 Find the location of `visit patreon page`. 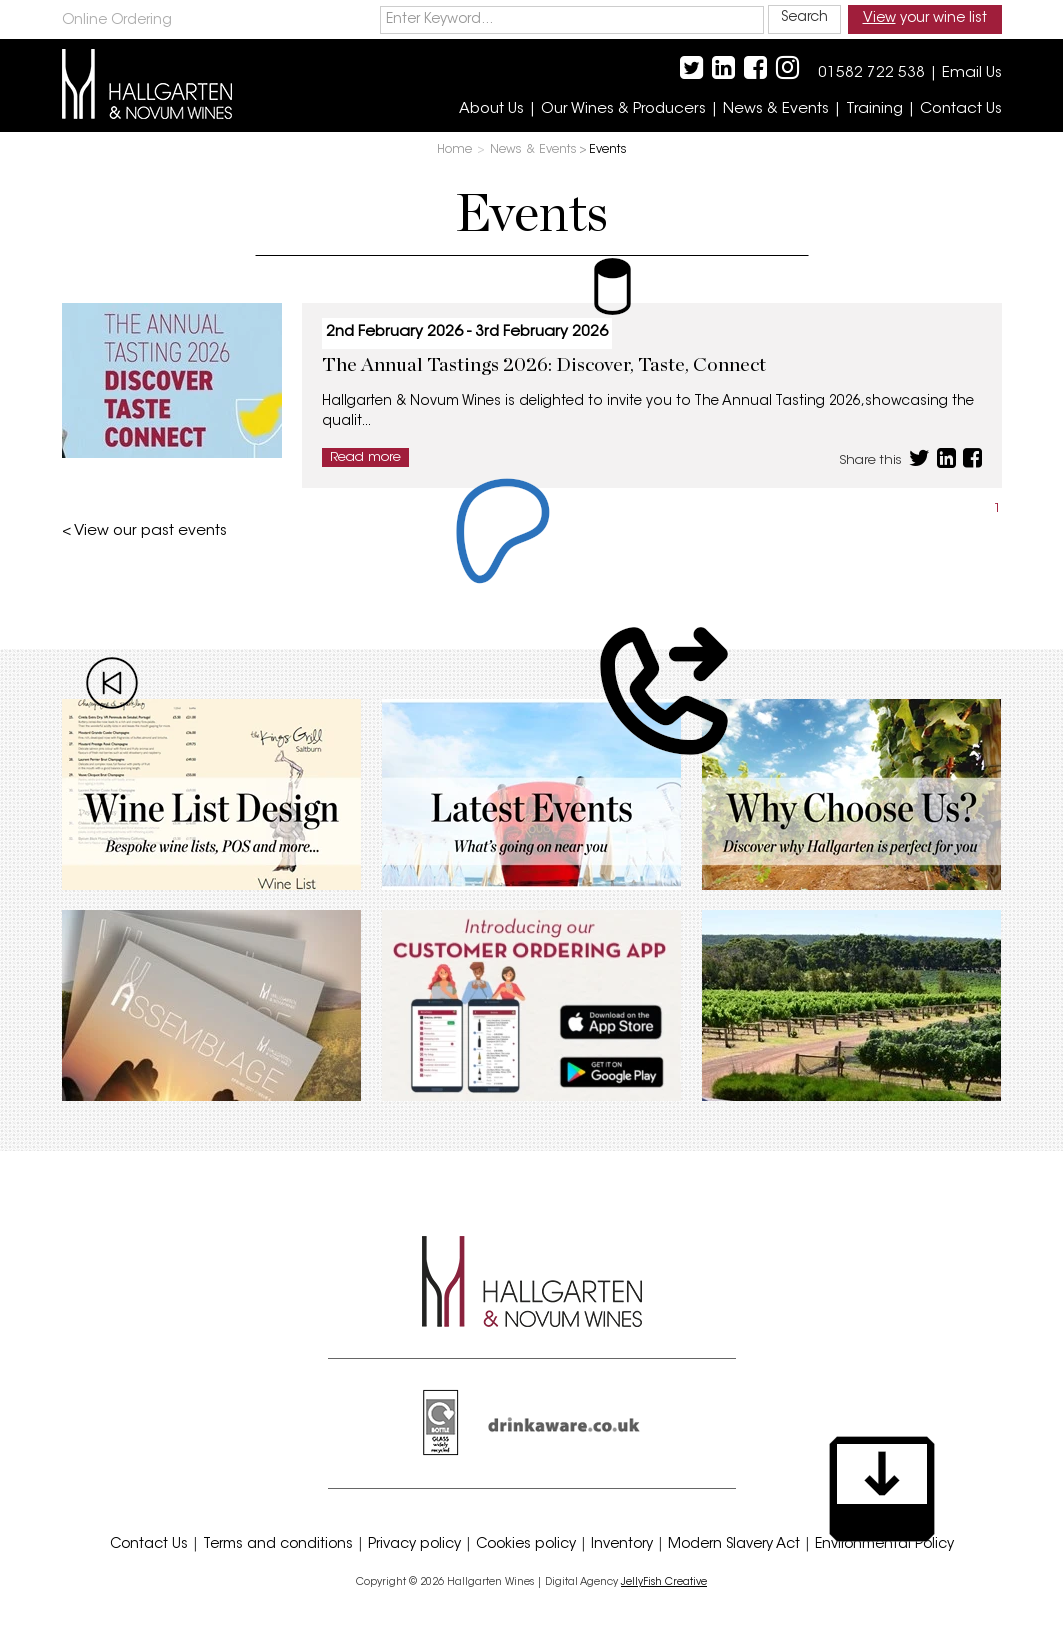

visit patreon page is located at coordinates (499, 529).